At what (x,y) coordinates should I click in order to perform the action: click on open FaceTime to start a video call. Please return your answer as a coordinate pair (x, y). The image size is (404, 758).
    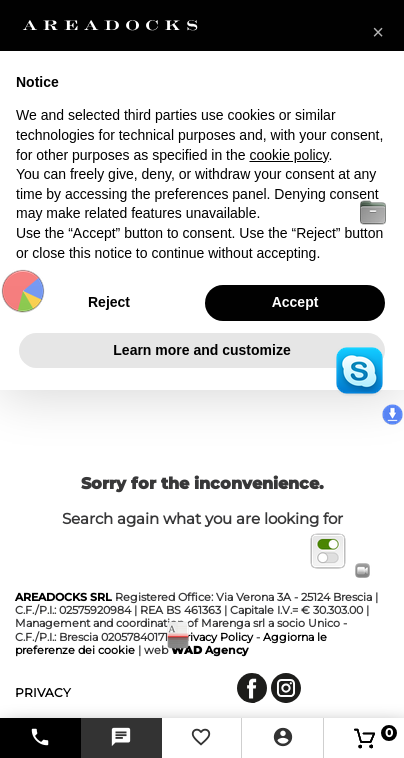
    Looking at the image, I should click on (362, 570).